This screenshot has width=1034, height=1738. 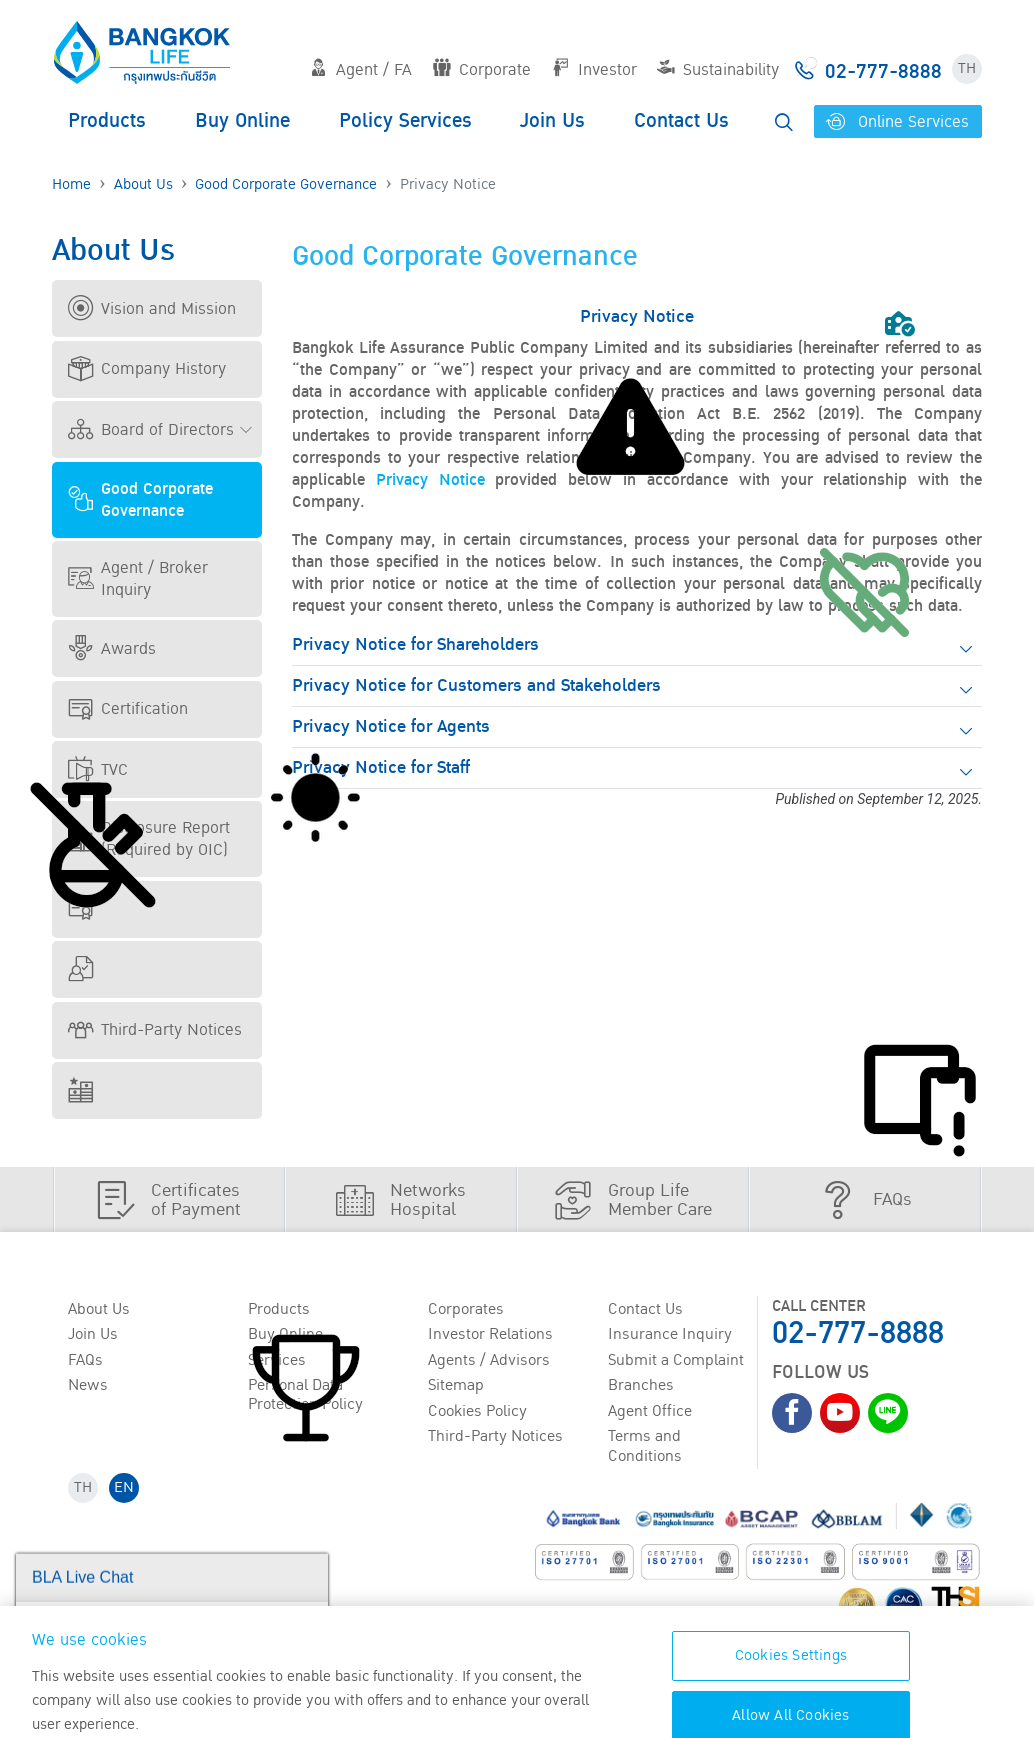 What do you see at coordinates (920, 1095) in the screenshot?
I see `device sync error or warning` at bounding box center [920, 1095].